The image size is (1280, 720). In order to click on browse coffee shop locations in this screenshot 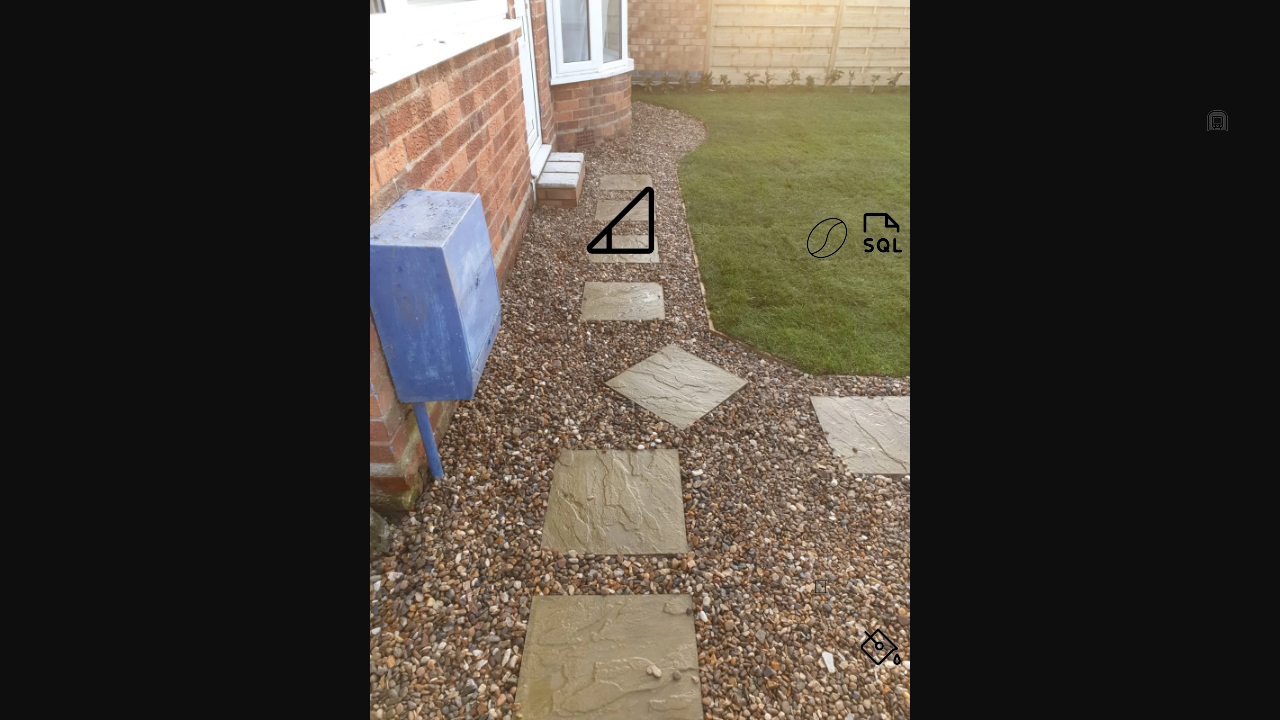, I will do `click(827, 238)`.